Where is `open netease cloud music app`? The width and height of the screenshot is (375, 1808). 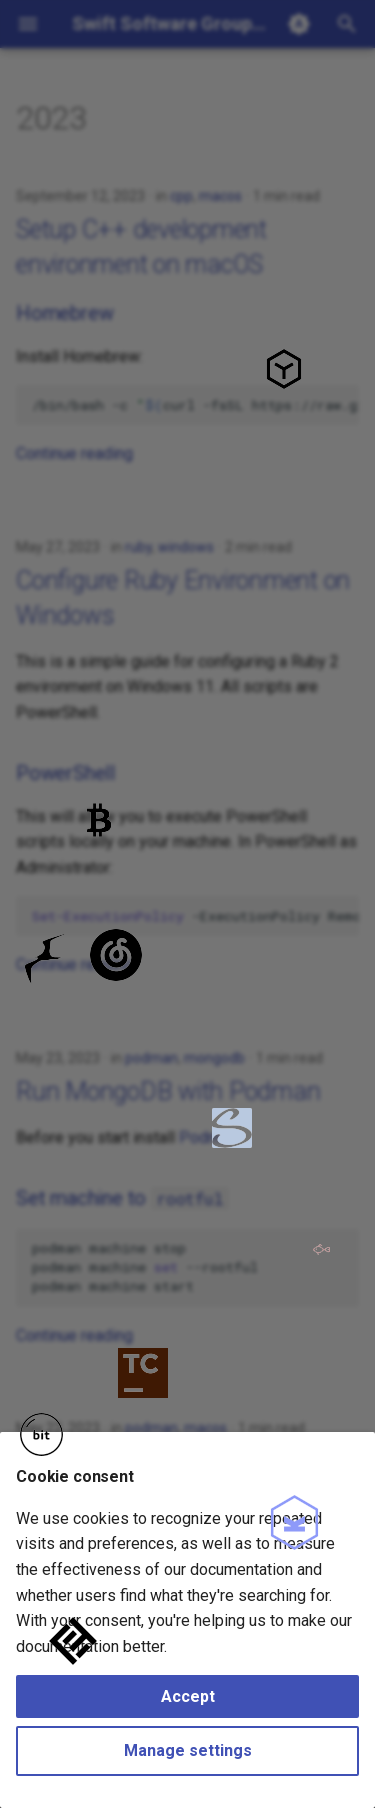 open netease cloud music app is located at coordinates (116, 955).